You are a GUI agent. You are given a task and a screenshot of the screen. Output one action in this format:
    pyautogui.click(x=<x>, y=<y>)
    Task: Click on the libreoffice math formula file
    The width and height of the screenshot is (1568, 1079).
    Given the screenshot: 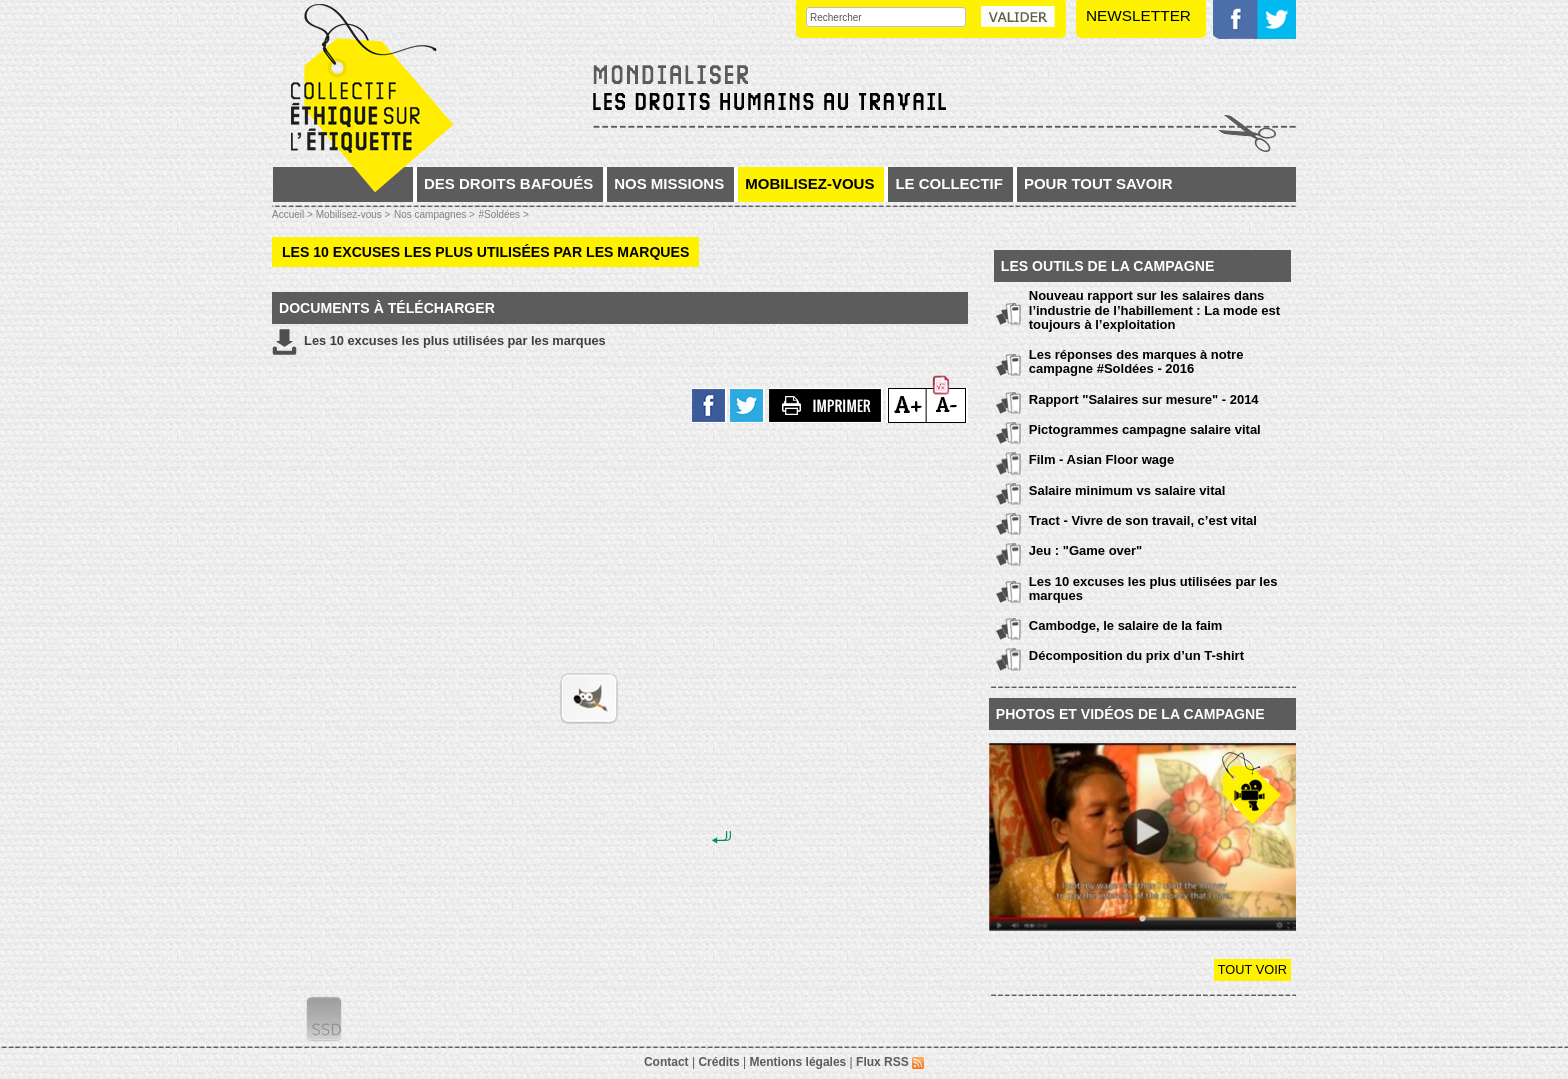 What is the action you would take?
    pyautogui.click(x=941, y=385)
    